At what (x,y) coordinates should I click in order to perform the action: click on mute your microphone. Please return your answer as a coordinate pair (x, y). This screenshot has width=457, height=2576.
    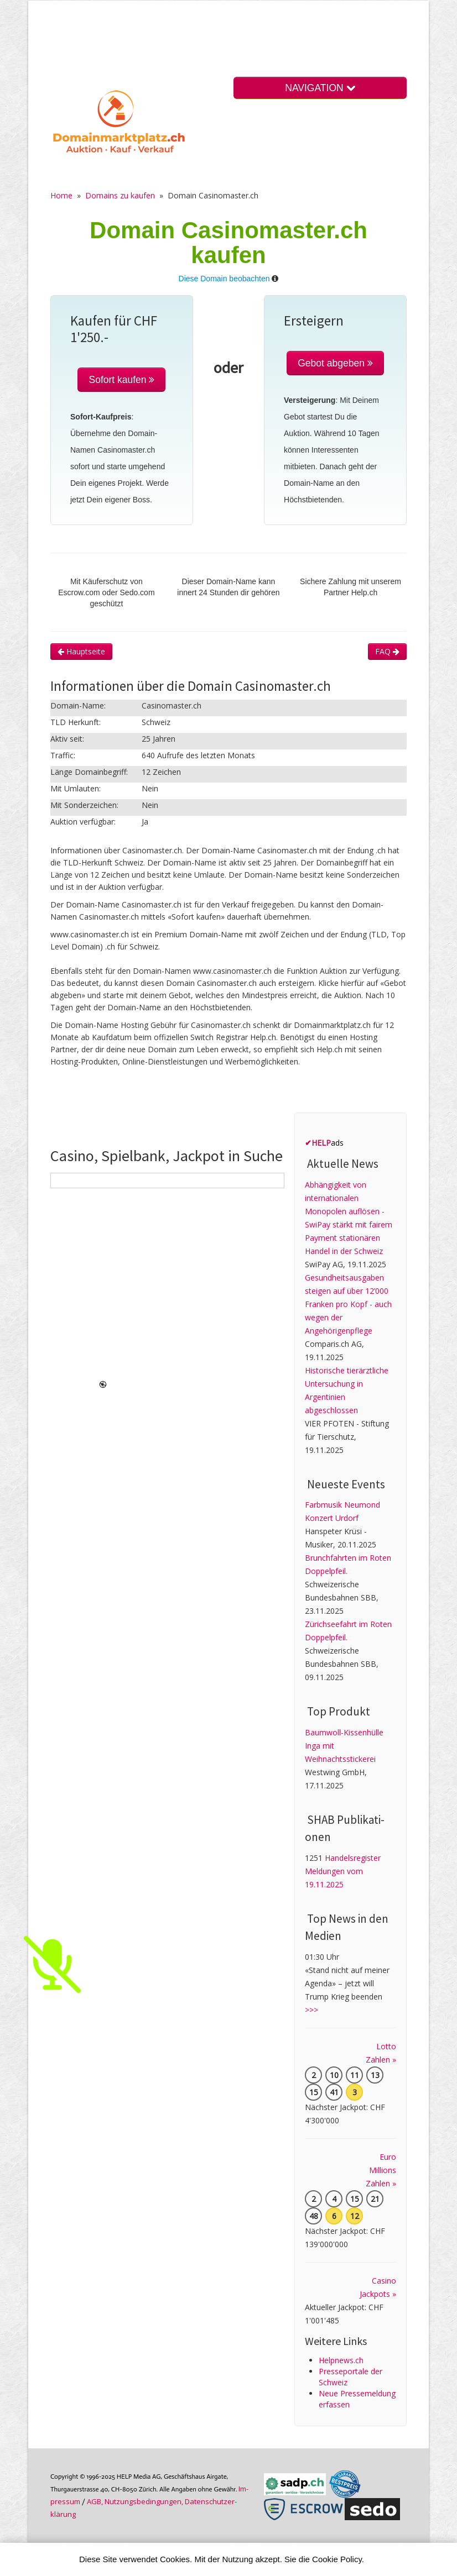
    Looking at the image, I should click on (52, 1964).